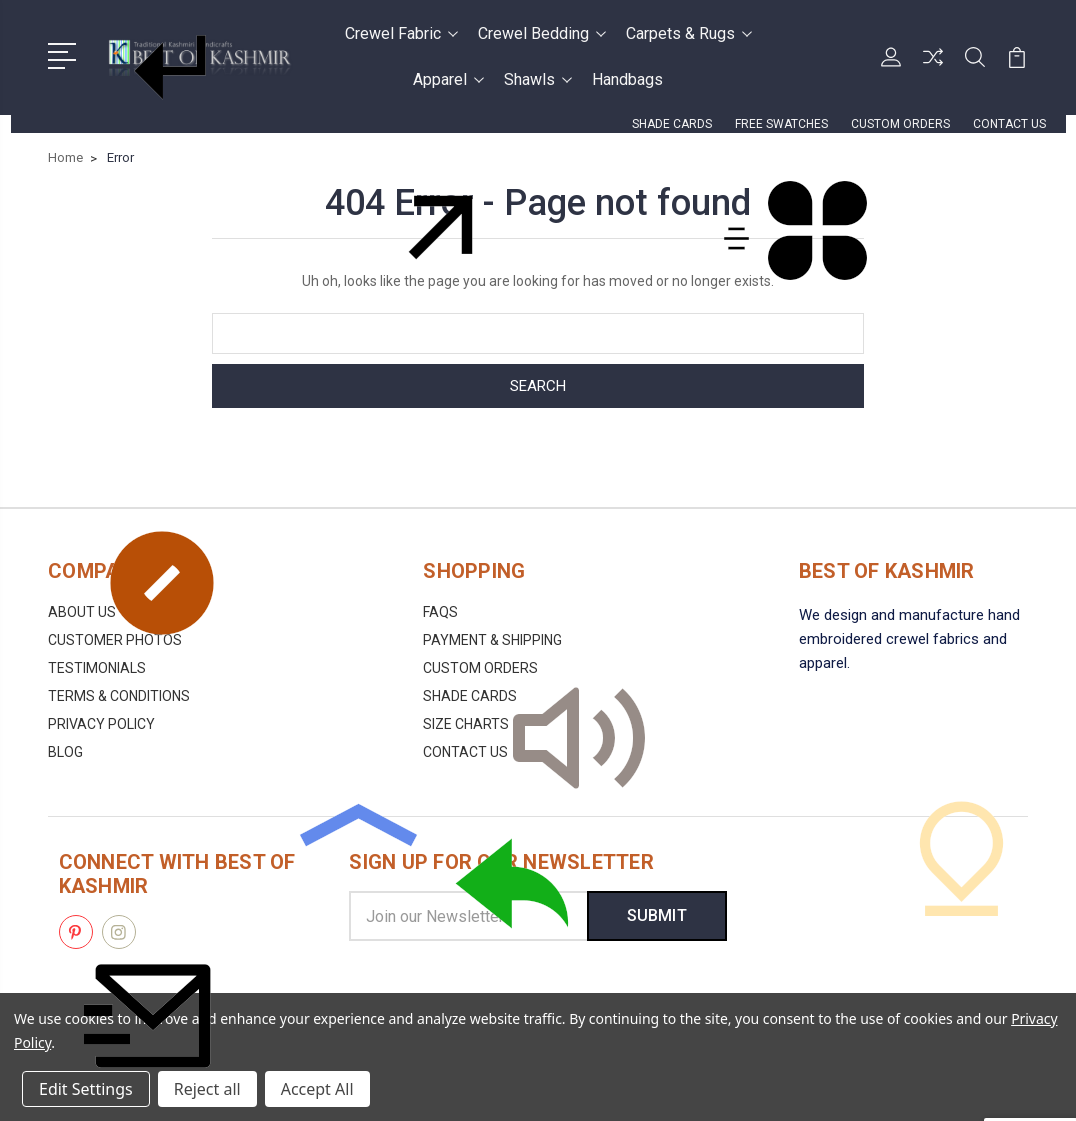  Describe the element at coordinates (579, 738) in the screenshot. I see `increase audio volume` at that location.